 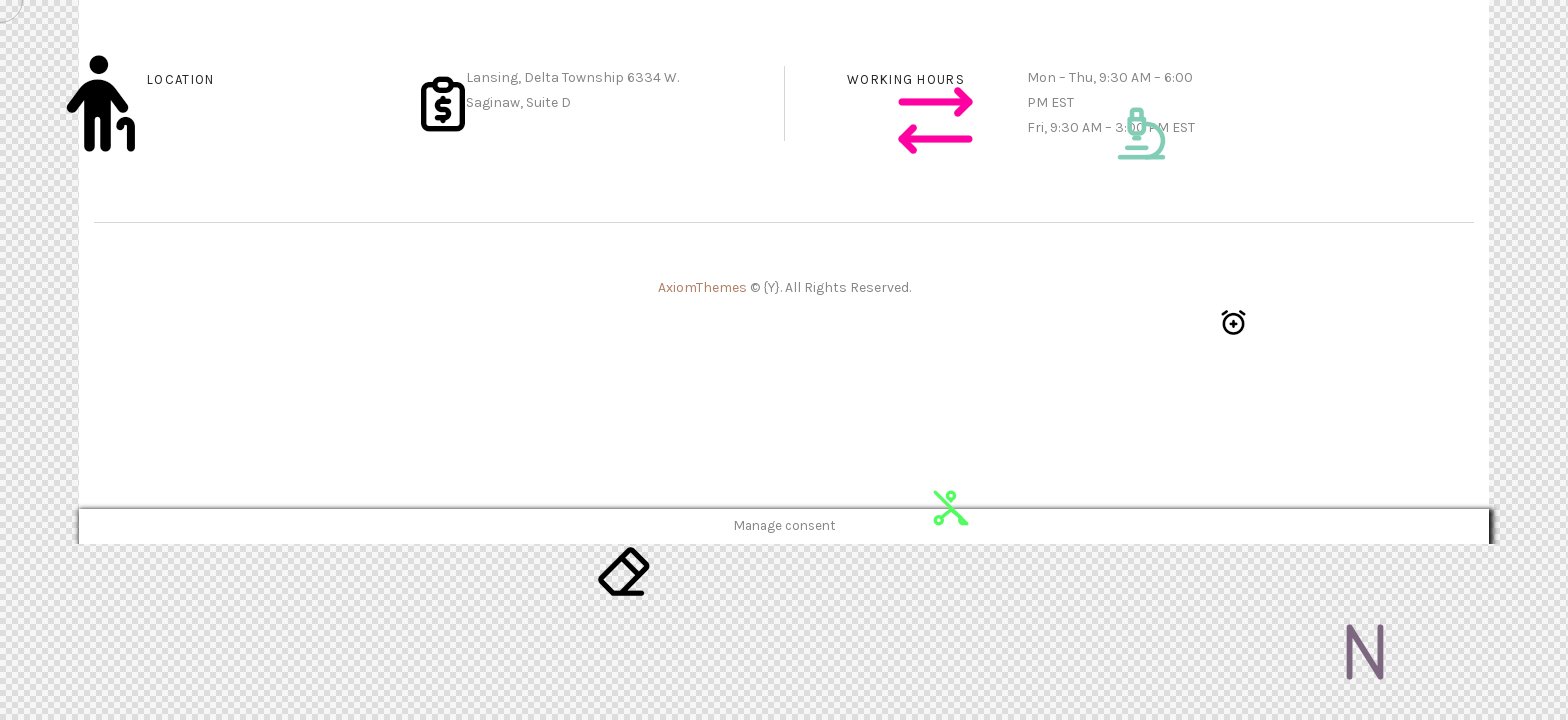 I want to click on swap or exchange items, so click(x=935, y=120).